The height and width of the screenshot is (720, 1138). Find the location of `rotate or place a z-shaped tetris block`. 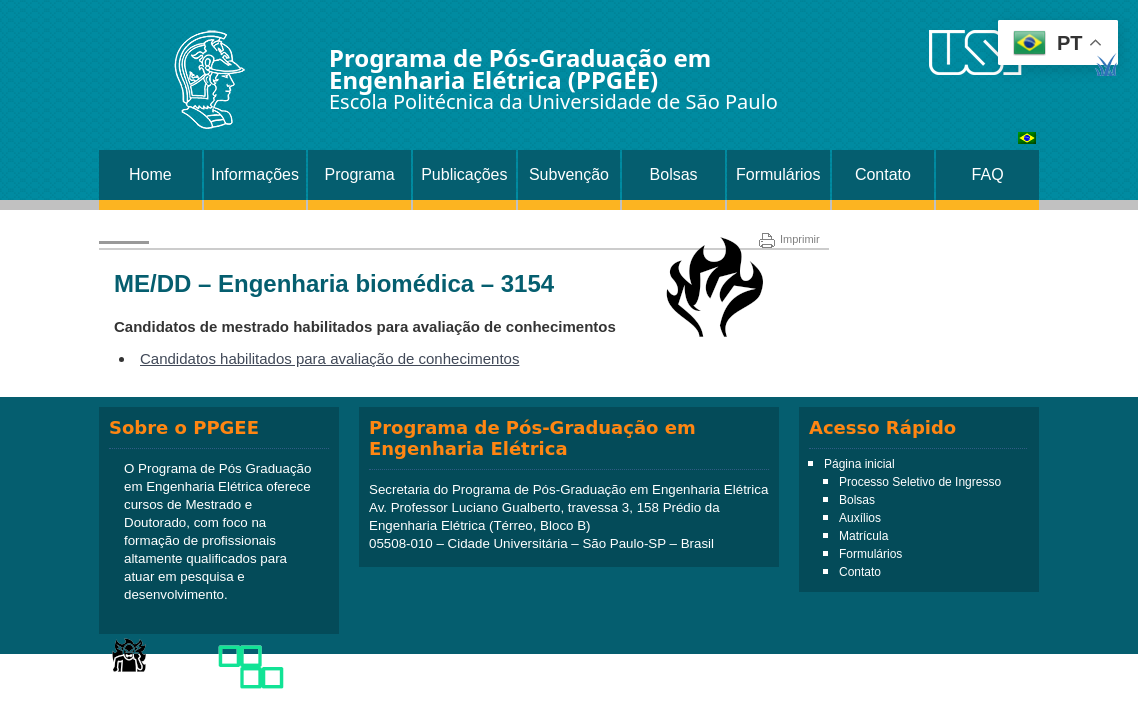

rotate or place a z-shaped tetris block is located at coordinates (251, 667).